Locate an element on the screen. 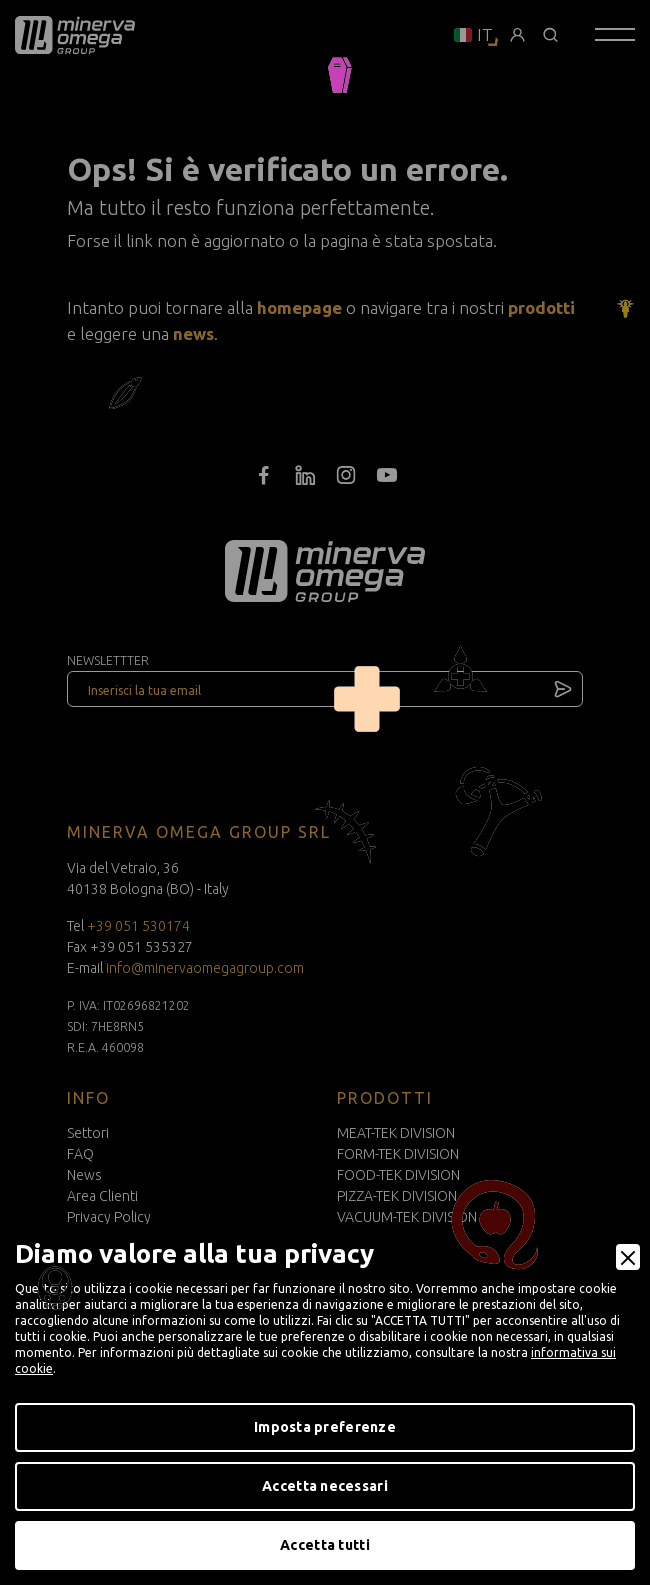 The image size is (650, 1585). launch or shoot an item is located at coordinates (497, 812).